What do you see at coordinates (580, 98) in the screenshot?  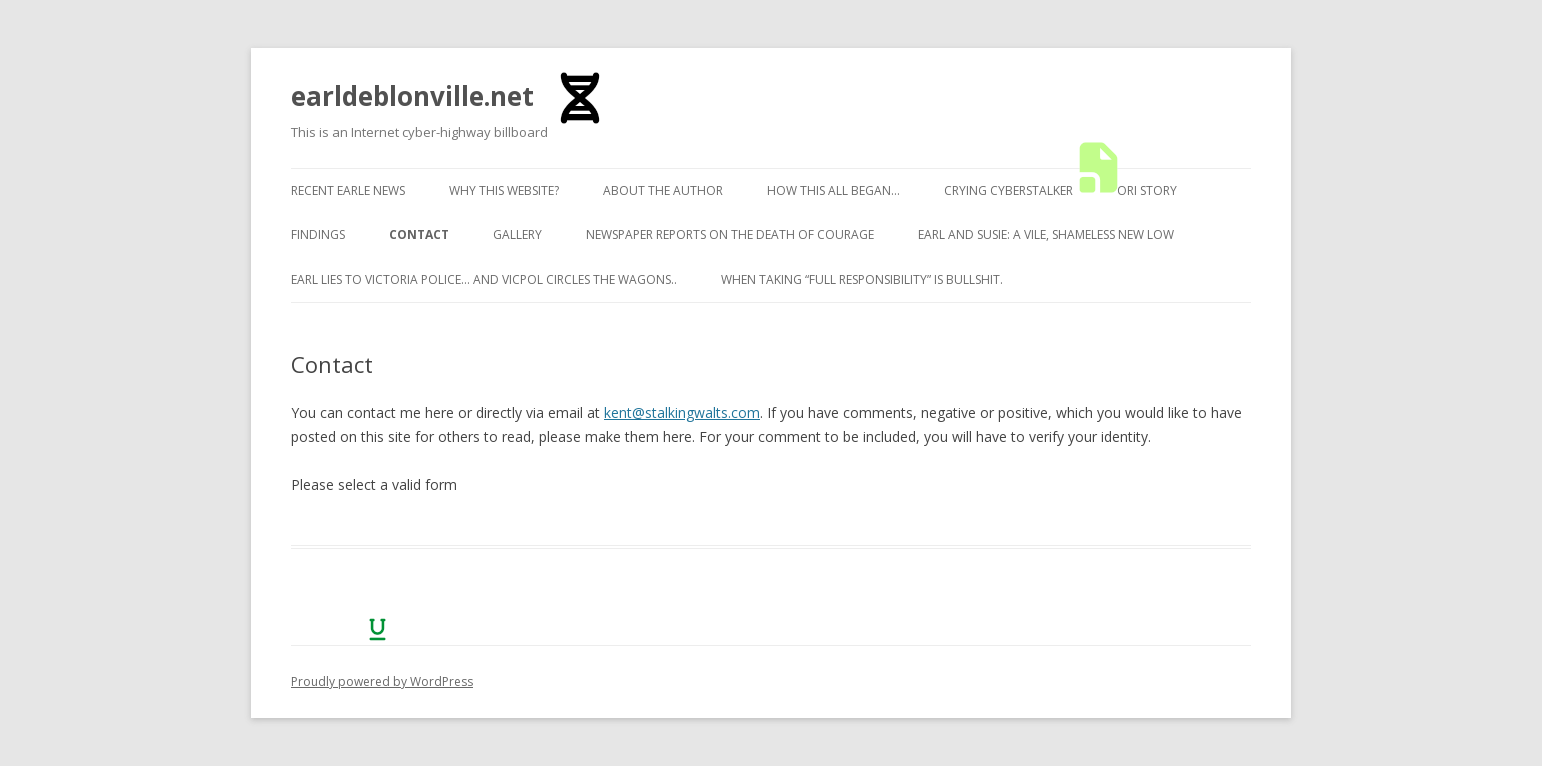 I see `access genetics or DNA-related features` at bounding box center [580, 98].